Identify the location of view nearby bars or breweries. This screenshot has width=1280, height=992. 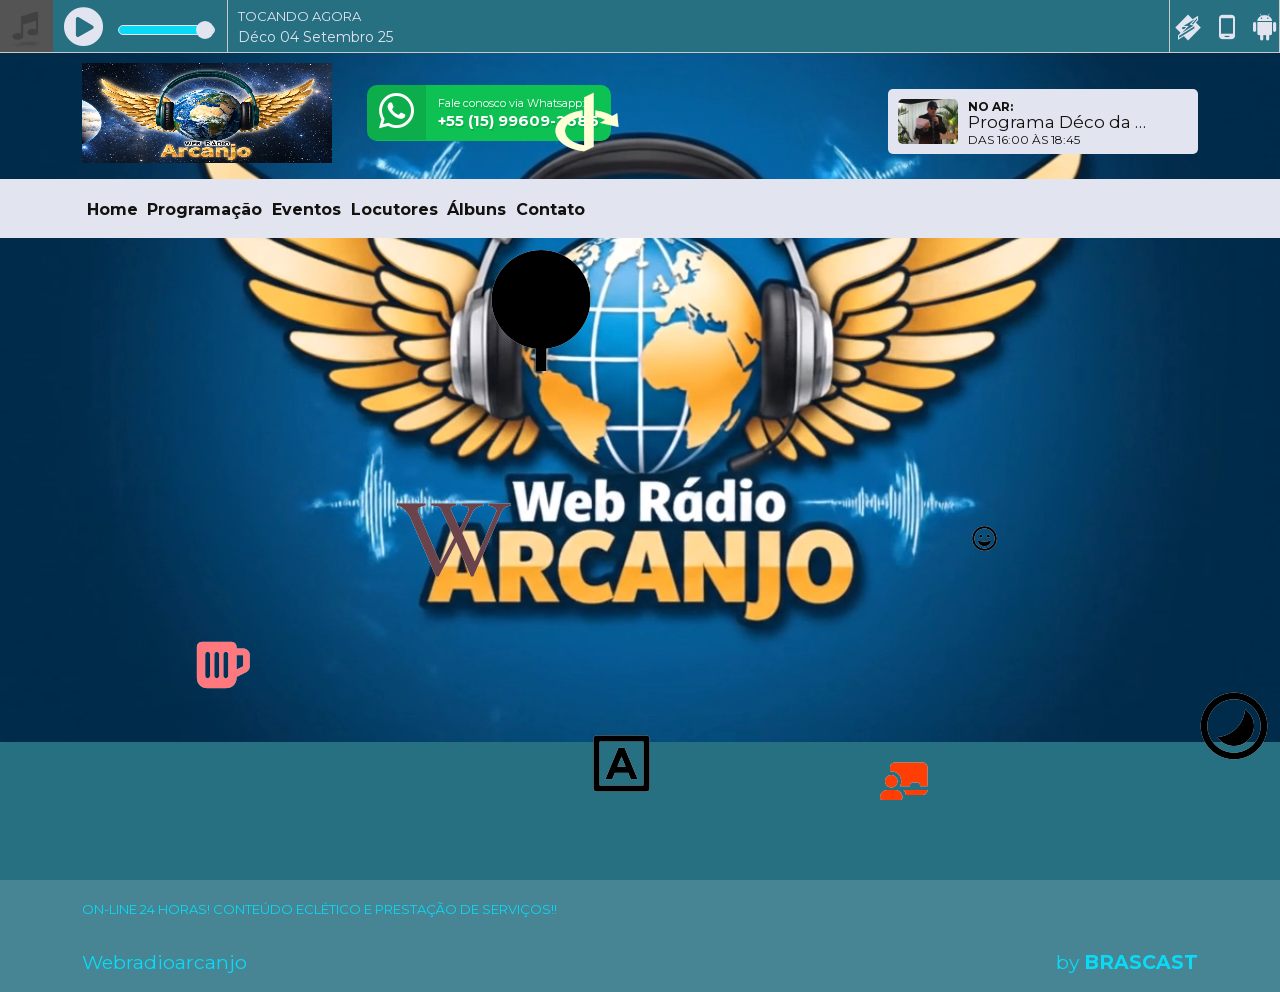
(220, 665).